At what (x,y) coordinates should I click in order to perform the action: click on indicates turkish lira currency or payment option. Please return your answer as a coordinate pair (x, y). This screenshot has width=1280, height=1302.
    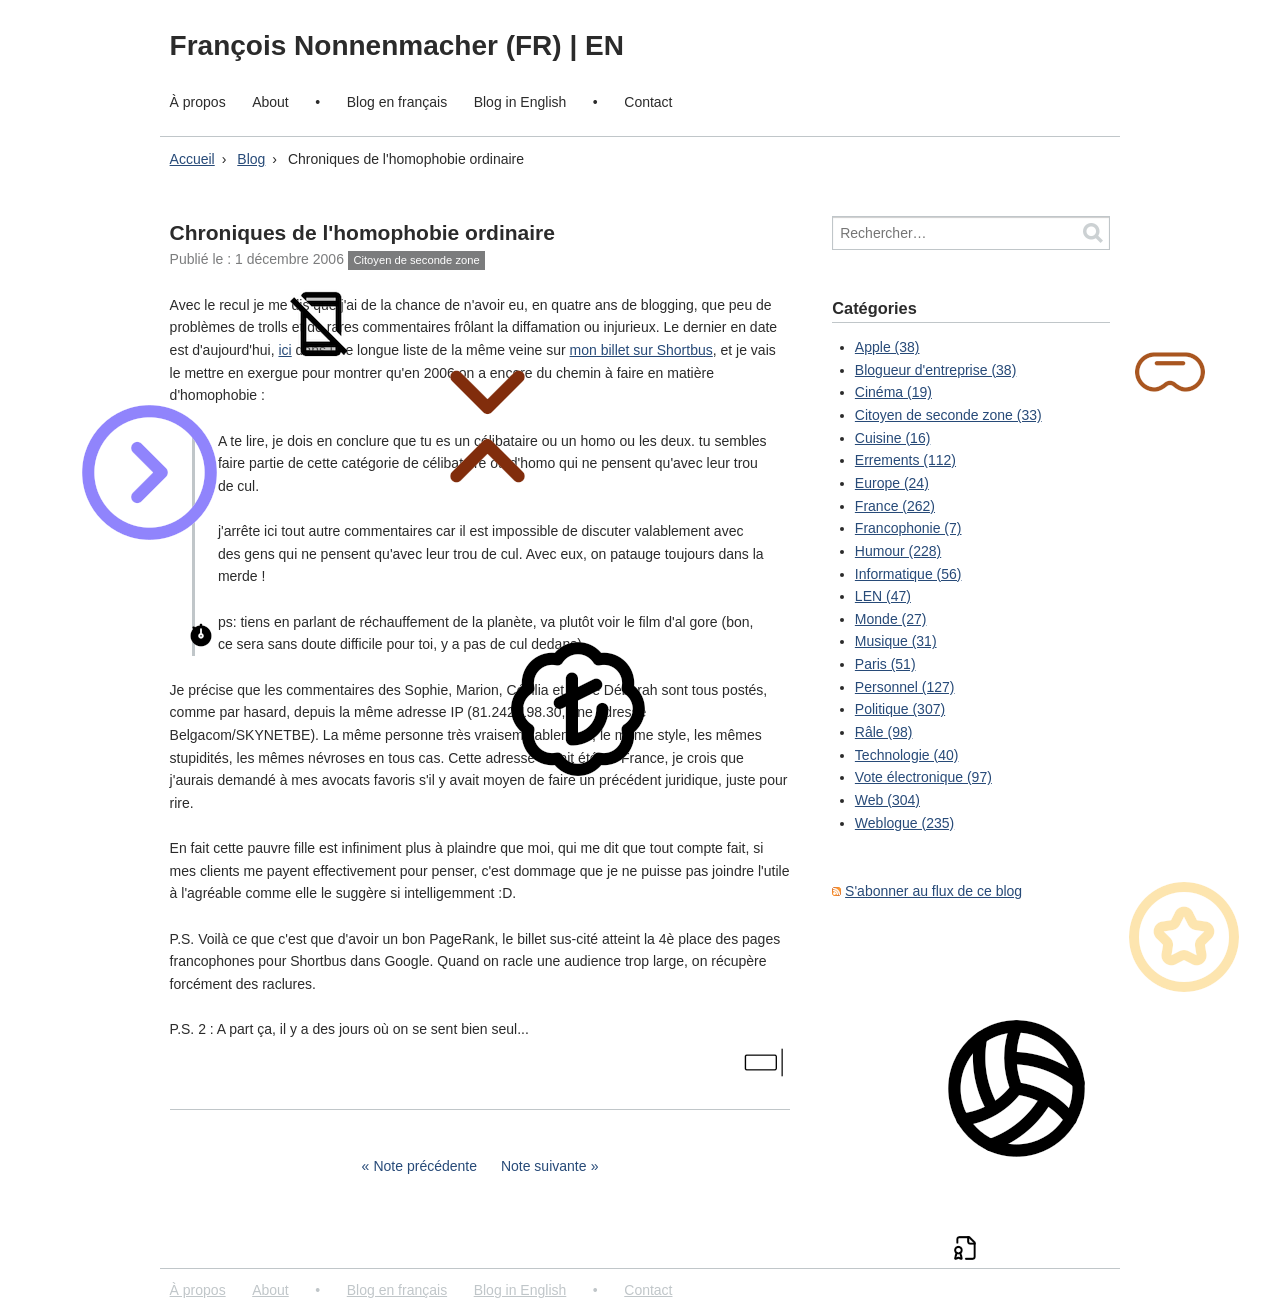
    Looking at the image, I should click on (578, 709).